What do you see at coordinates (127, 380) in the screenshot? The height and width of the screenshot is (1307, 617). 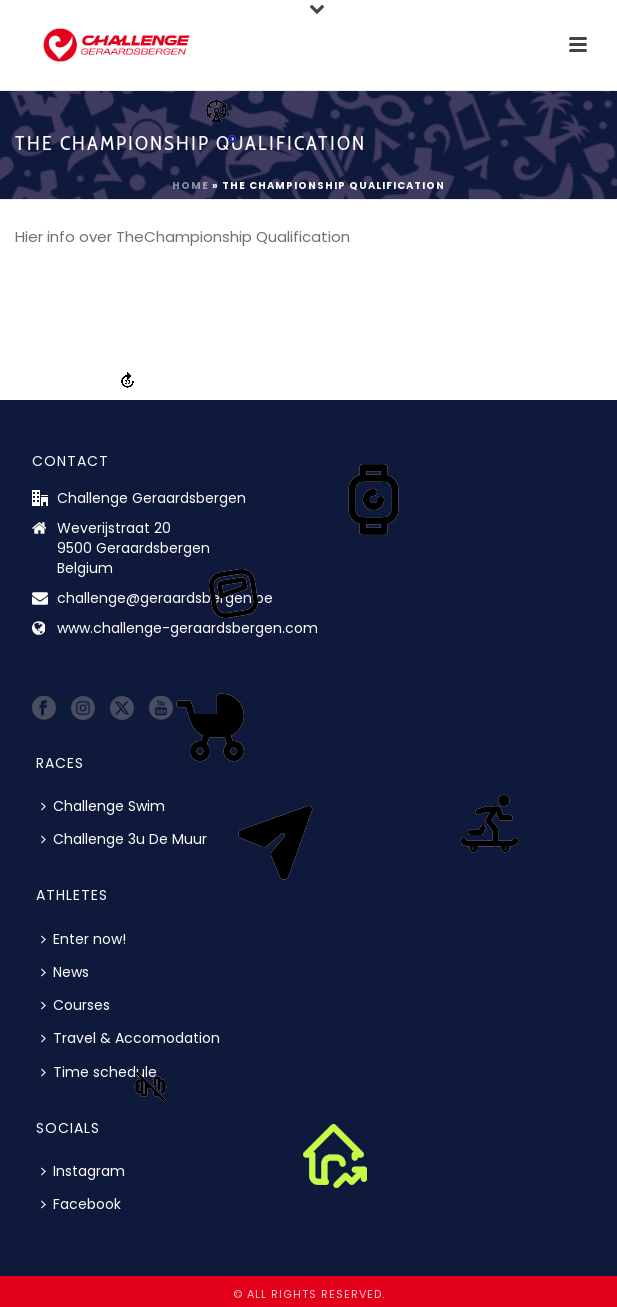 I see `skip forward 30 seconds in media playback` at bounding box center [127, 380].